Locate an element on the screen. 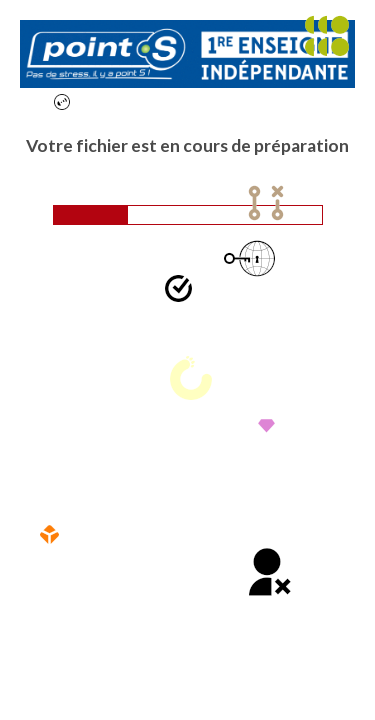  norton antivirus or security software is located at coordinates (178, 288).